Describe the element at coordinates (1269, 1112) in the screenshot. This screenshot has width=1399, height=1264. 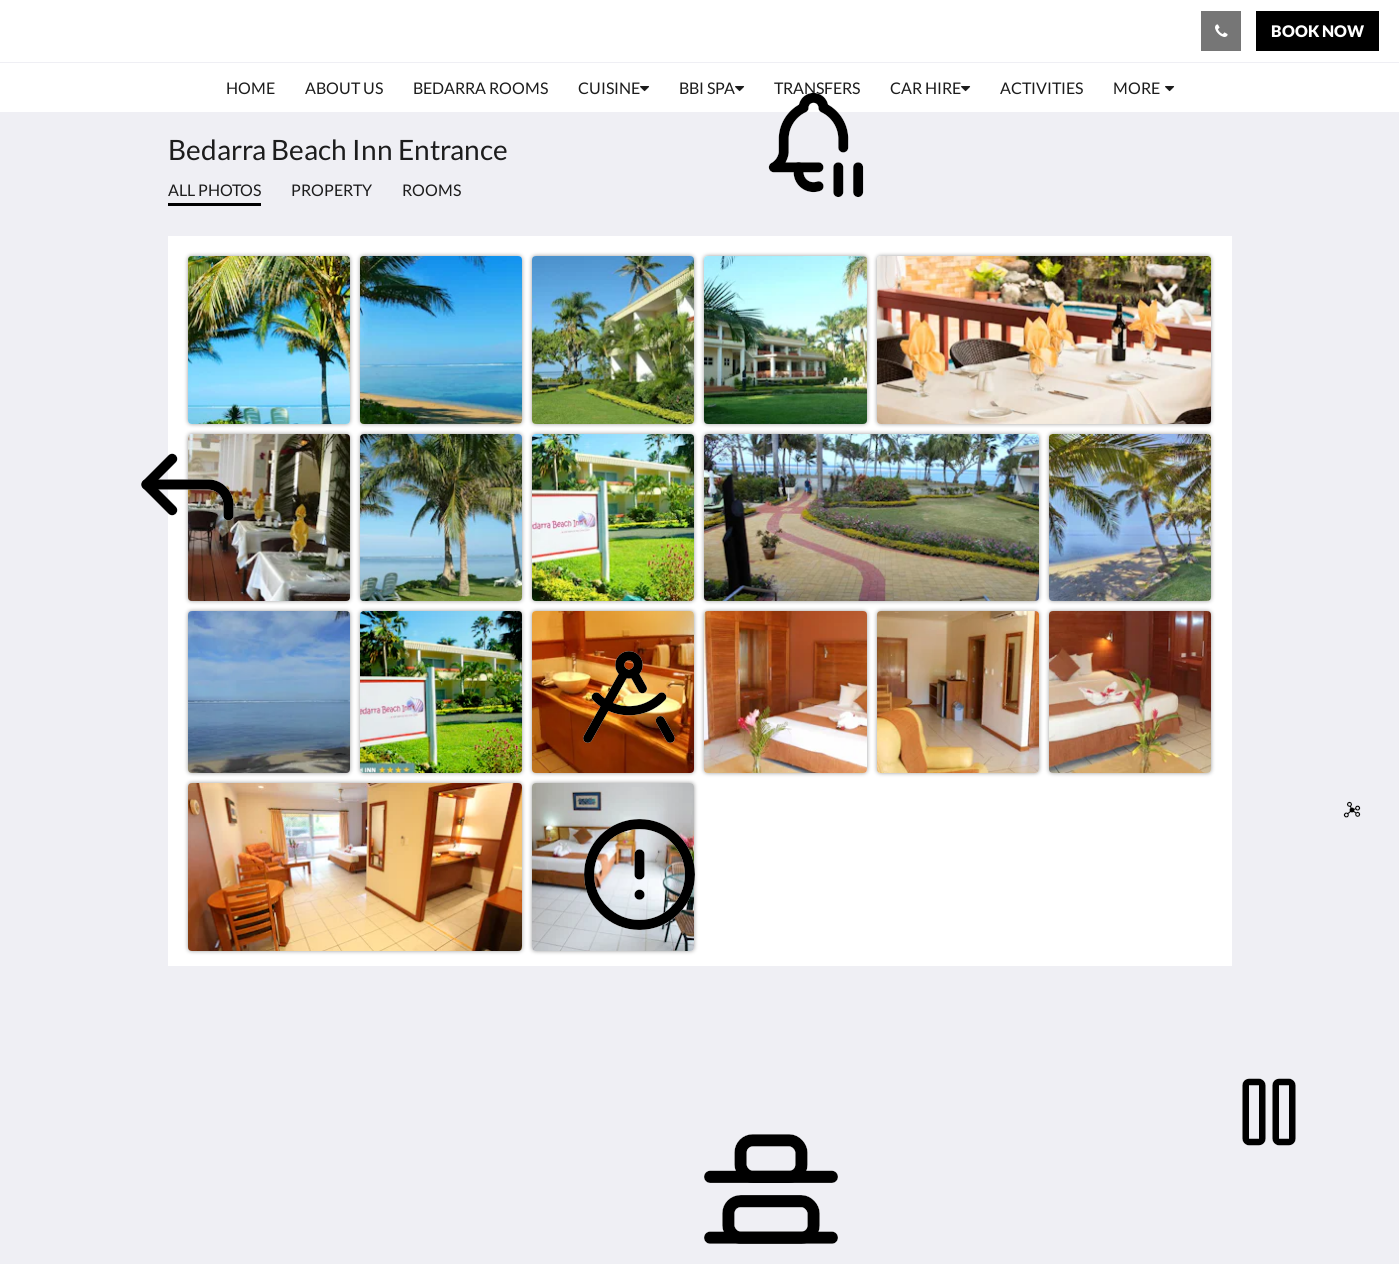
I see `pause media playback` at that location.